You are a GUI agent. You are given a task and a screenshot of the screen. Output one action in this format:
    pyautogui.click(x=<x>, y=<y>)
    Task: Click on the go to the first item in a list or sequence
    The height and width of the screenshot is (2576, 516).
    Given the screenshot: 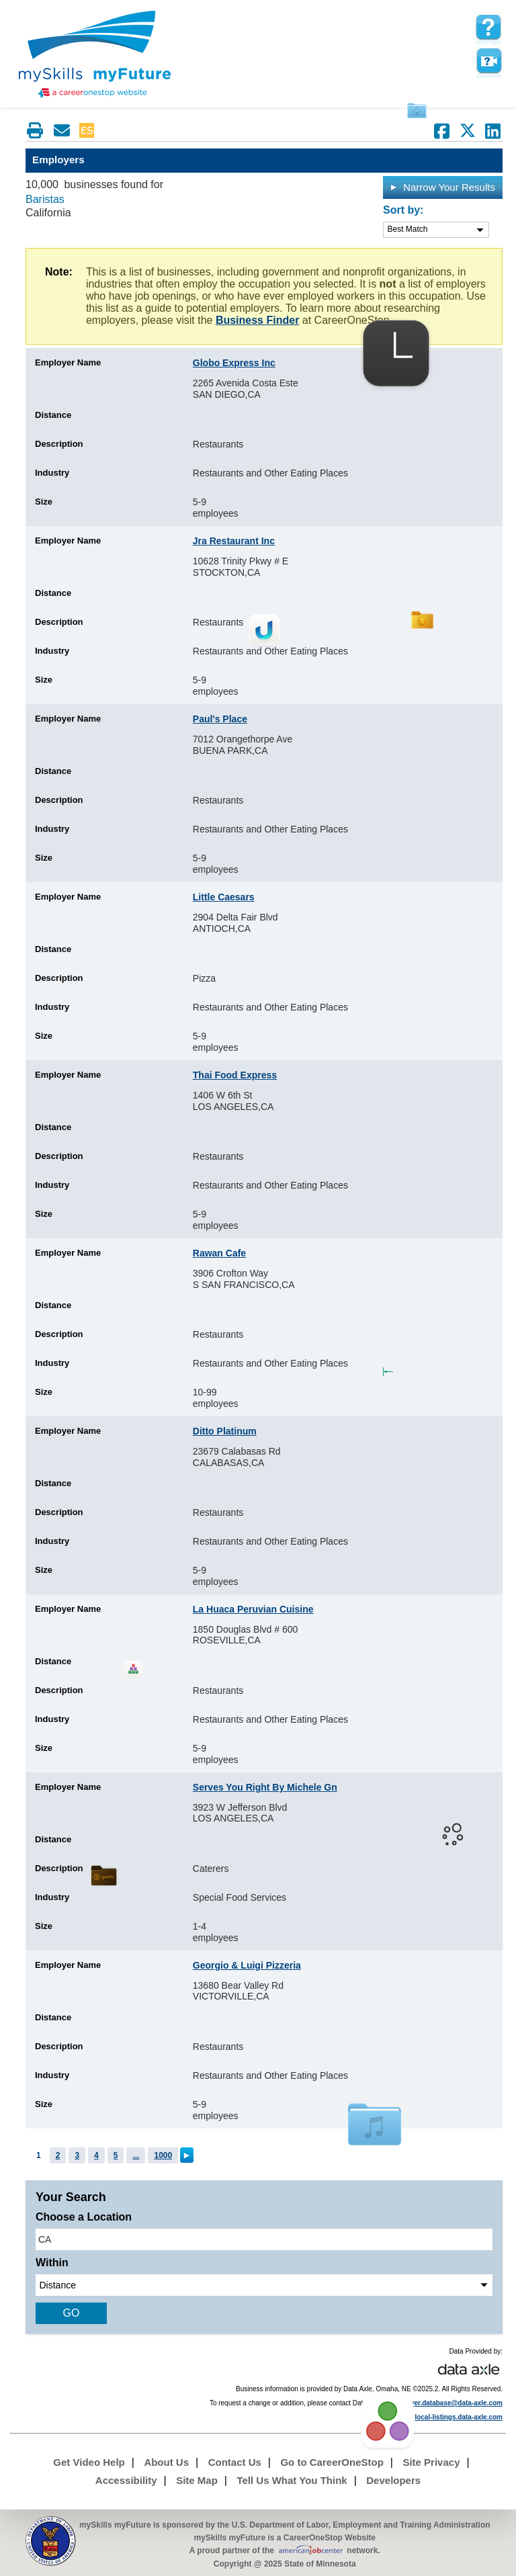 What is the action you would take?
    pyautogui.click(x=388, y=1371)
    